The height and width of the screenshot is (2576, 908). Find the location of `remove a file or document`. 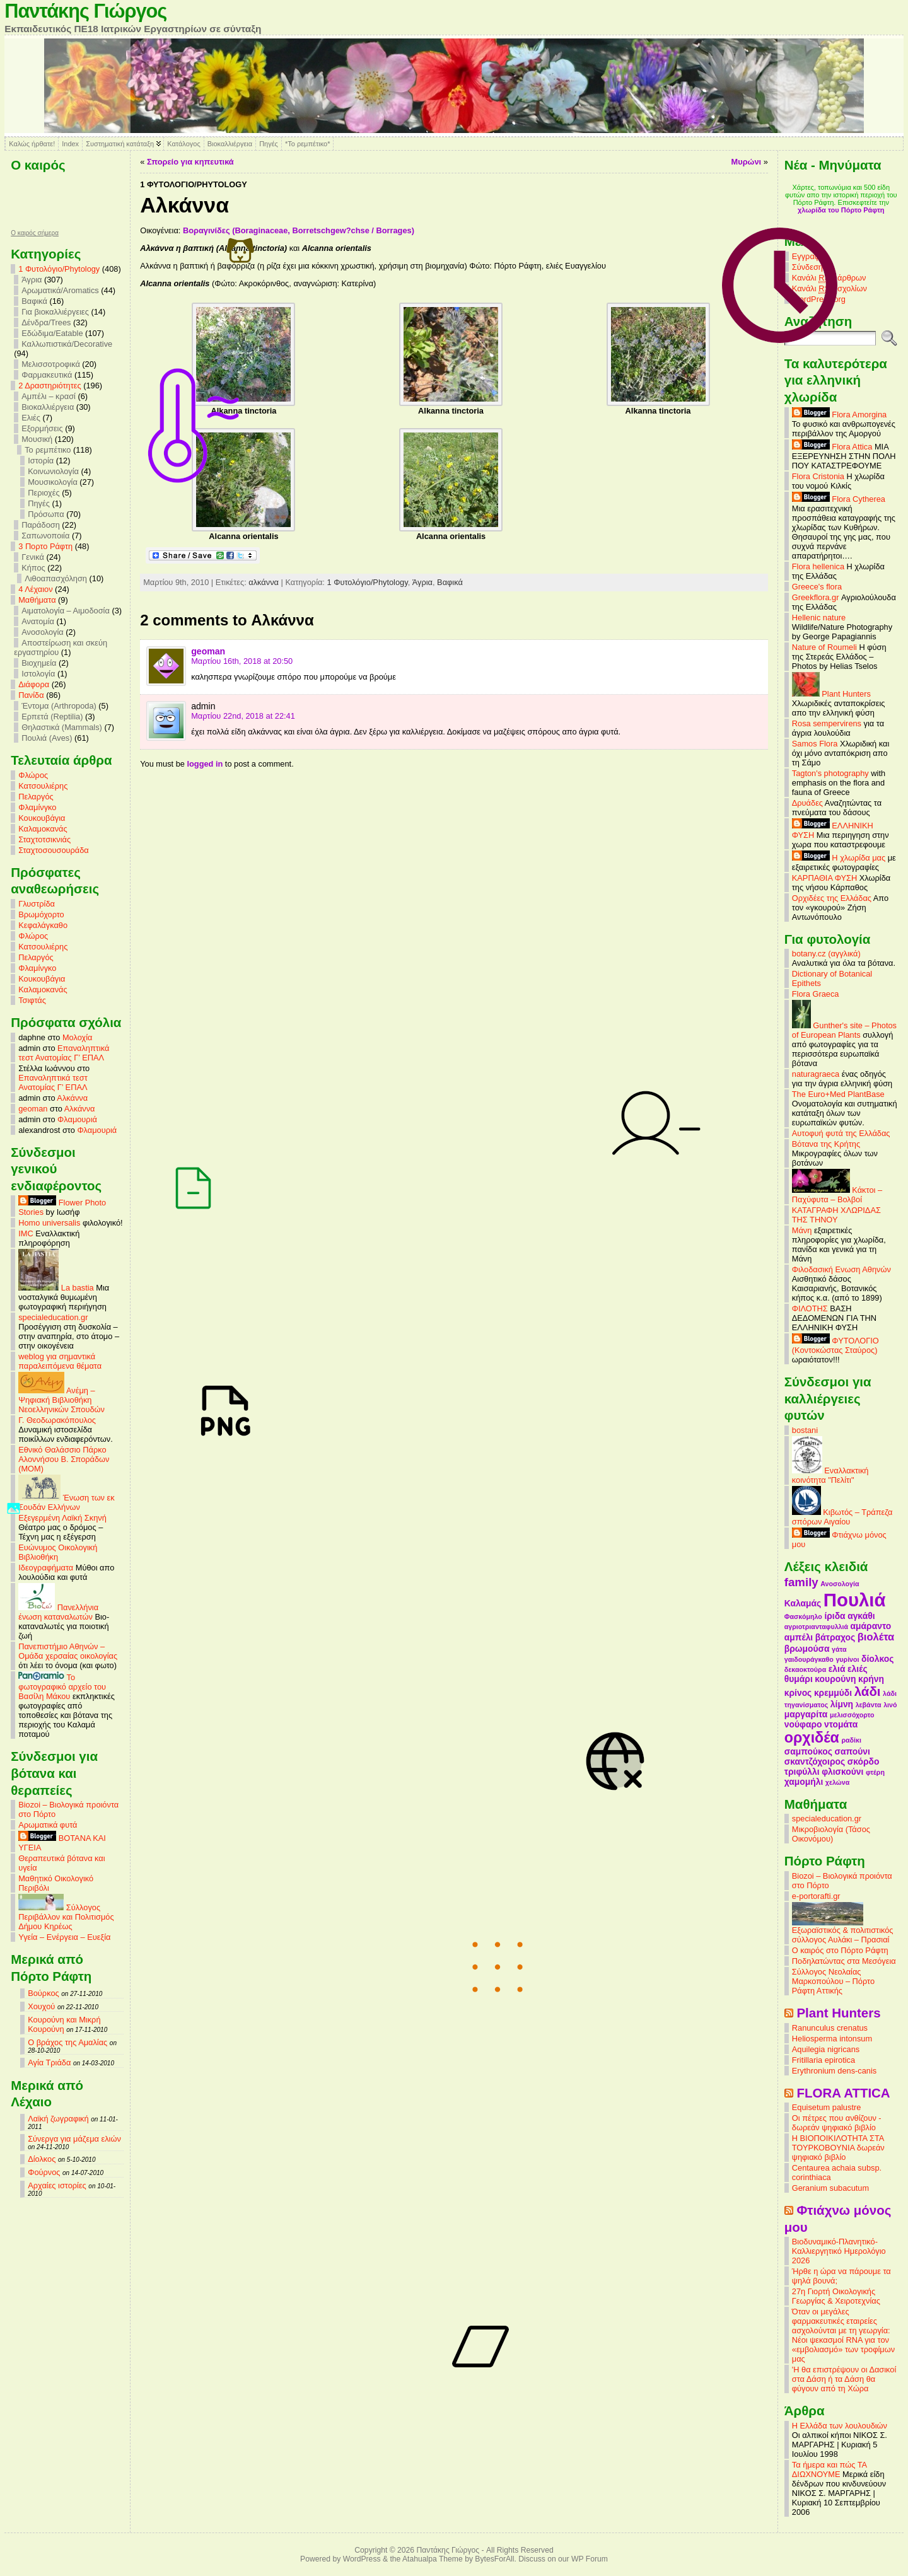

remove a file or document is located at coordinates (193, 1188).